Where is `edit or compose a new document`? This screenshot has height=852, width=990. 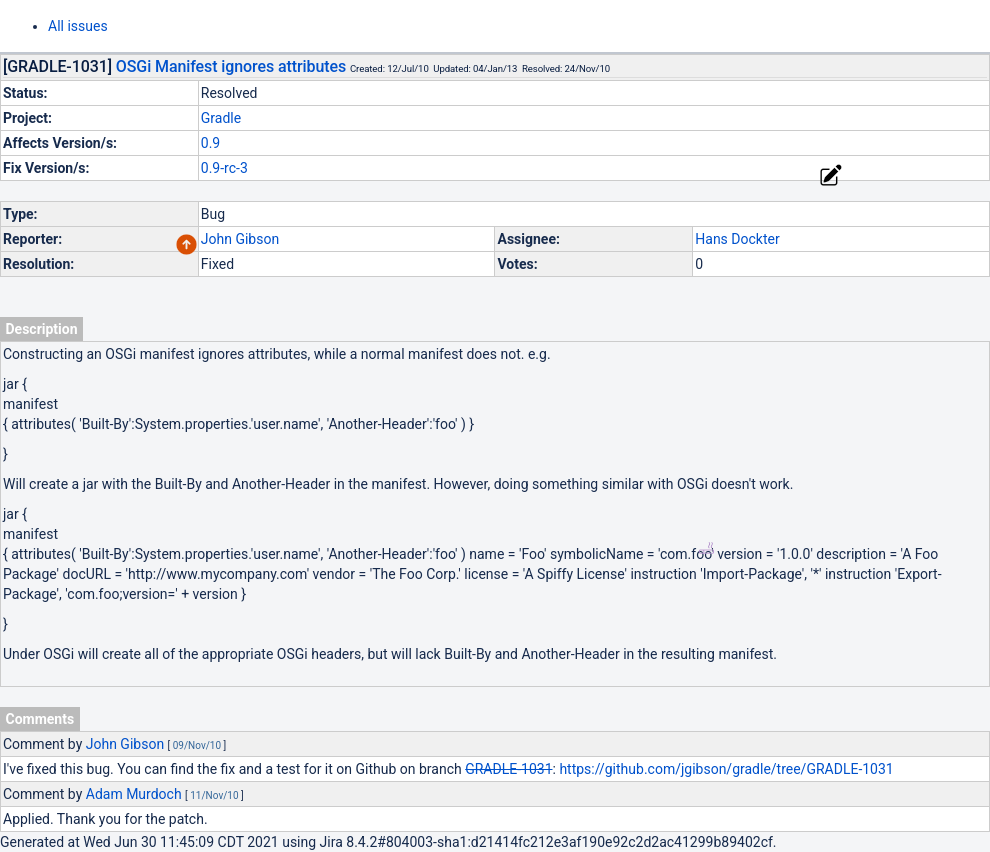
edit or compose a new document is located at coordinates (830, 175).